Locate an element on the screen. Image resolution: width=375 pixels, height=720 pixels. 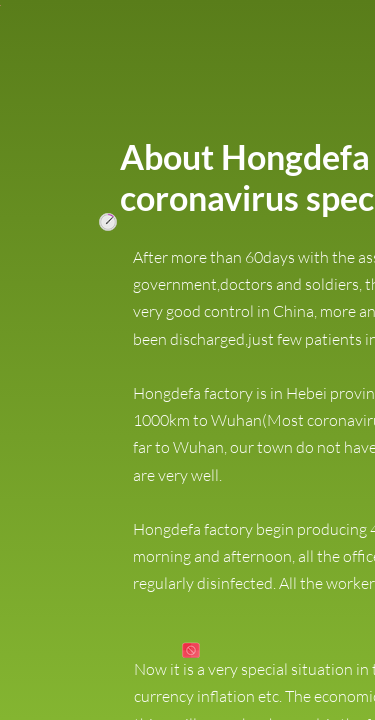
indicates image failed to load is located at coordinates (191, 650).